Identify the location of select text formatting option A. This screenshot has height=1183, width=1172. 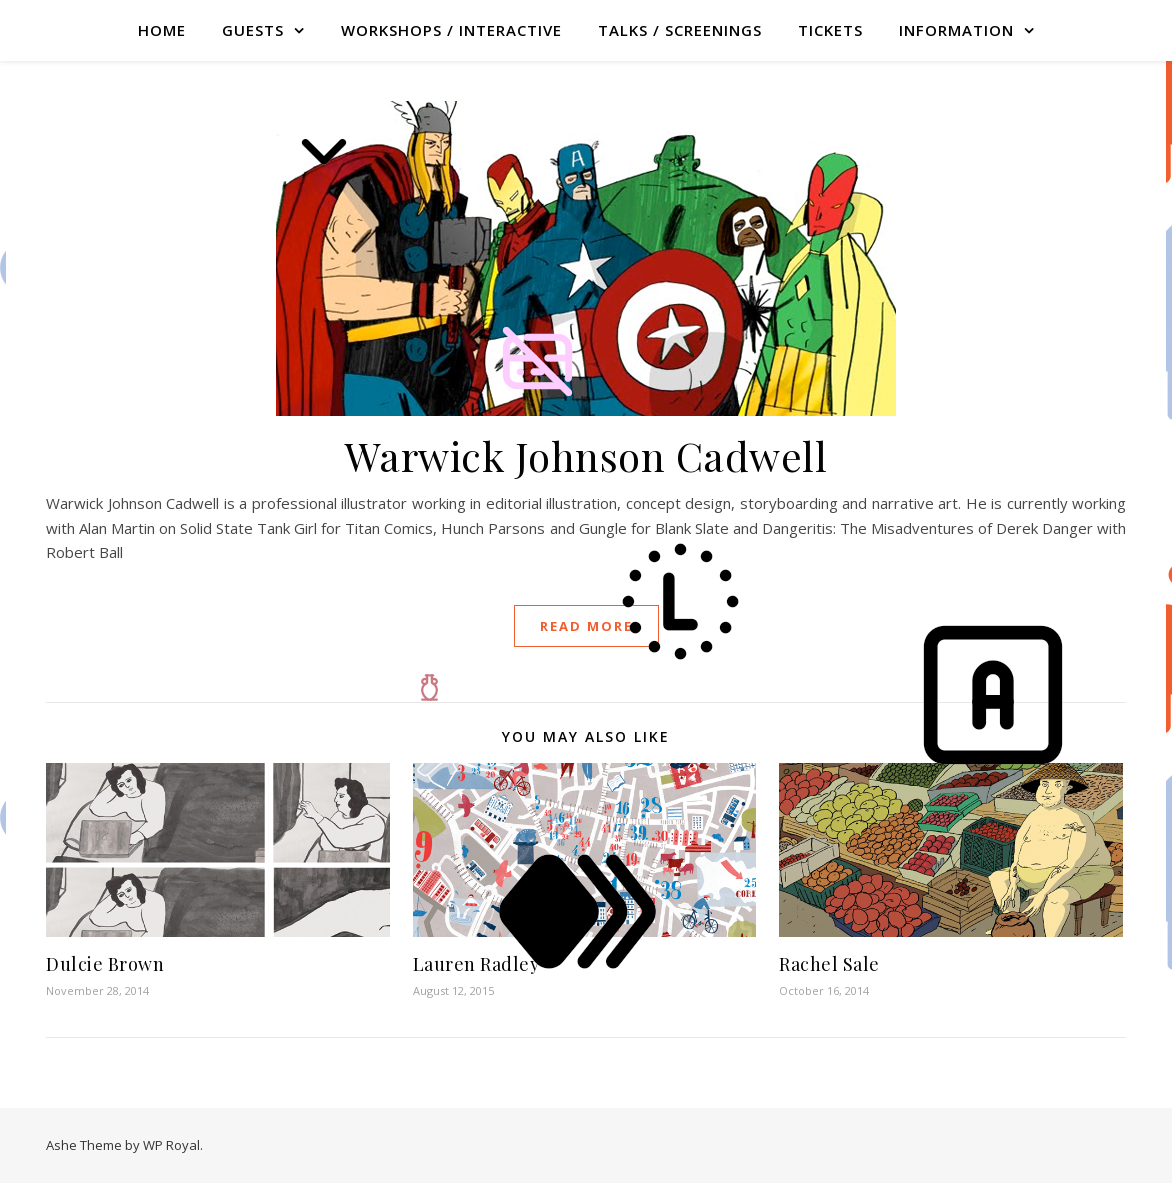
(993, 695).